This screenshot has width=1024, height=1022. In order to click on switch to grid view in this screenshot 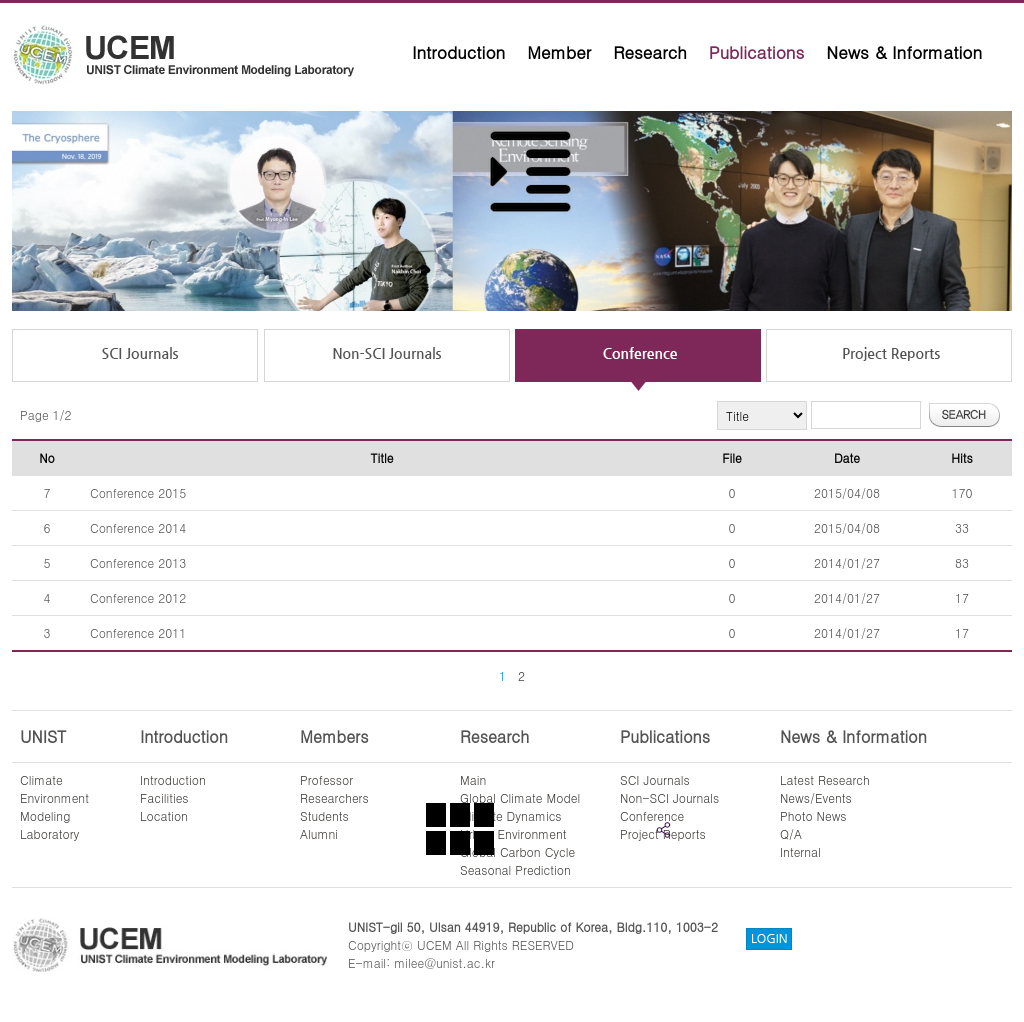, I will do `click(458, 831)`.